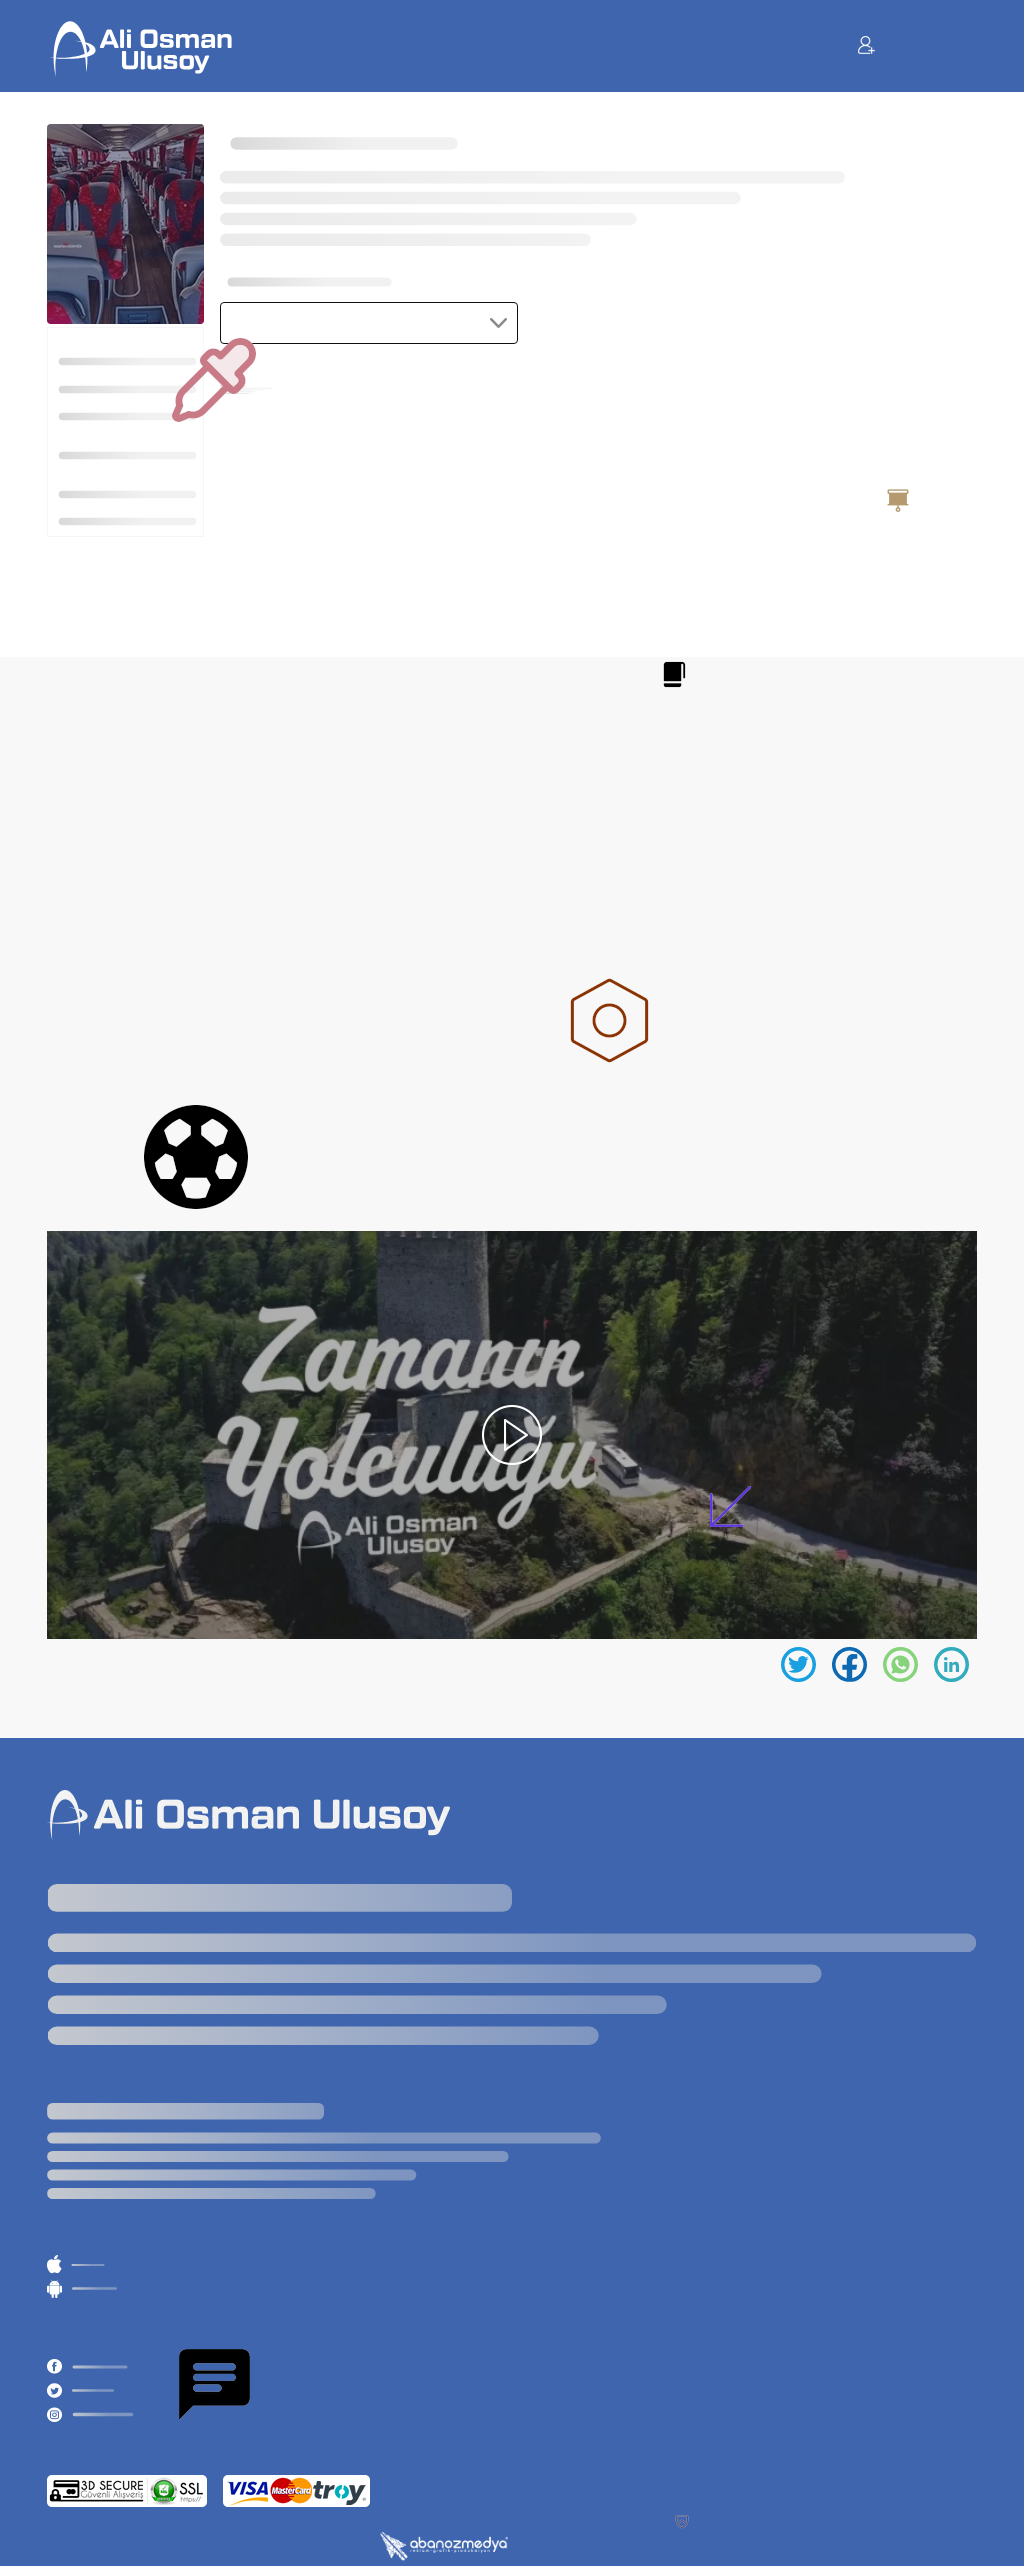 This screenshot has height=2566, width=1024. What do you see at coordinates (214, 2384) in the screenshot?
I see `open chat or messaging` at bounding box center [214, 2384].